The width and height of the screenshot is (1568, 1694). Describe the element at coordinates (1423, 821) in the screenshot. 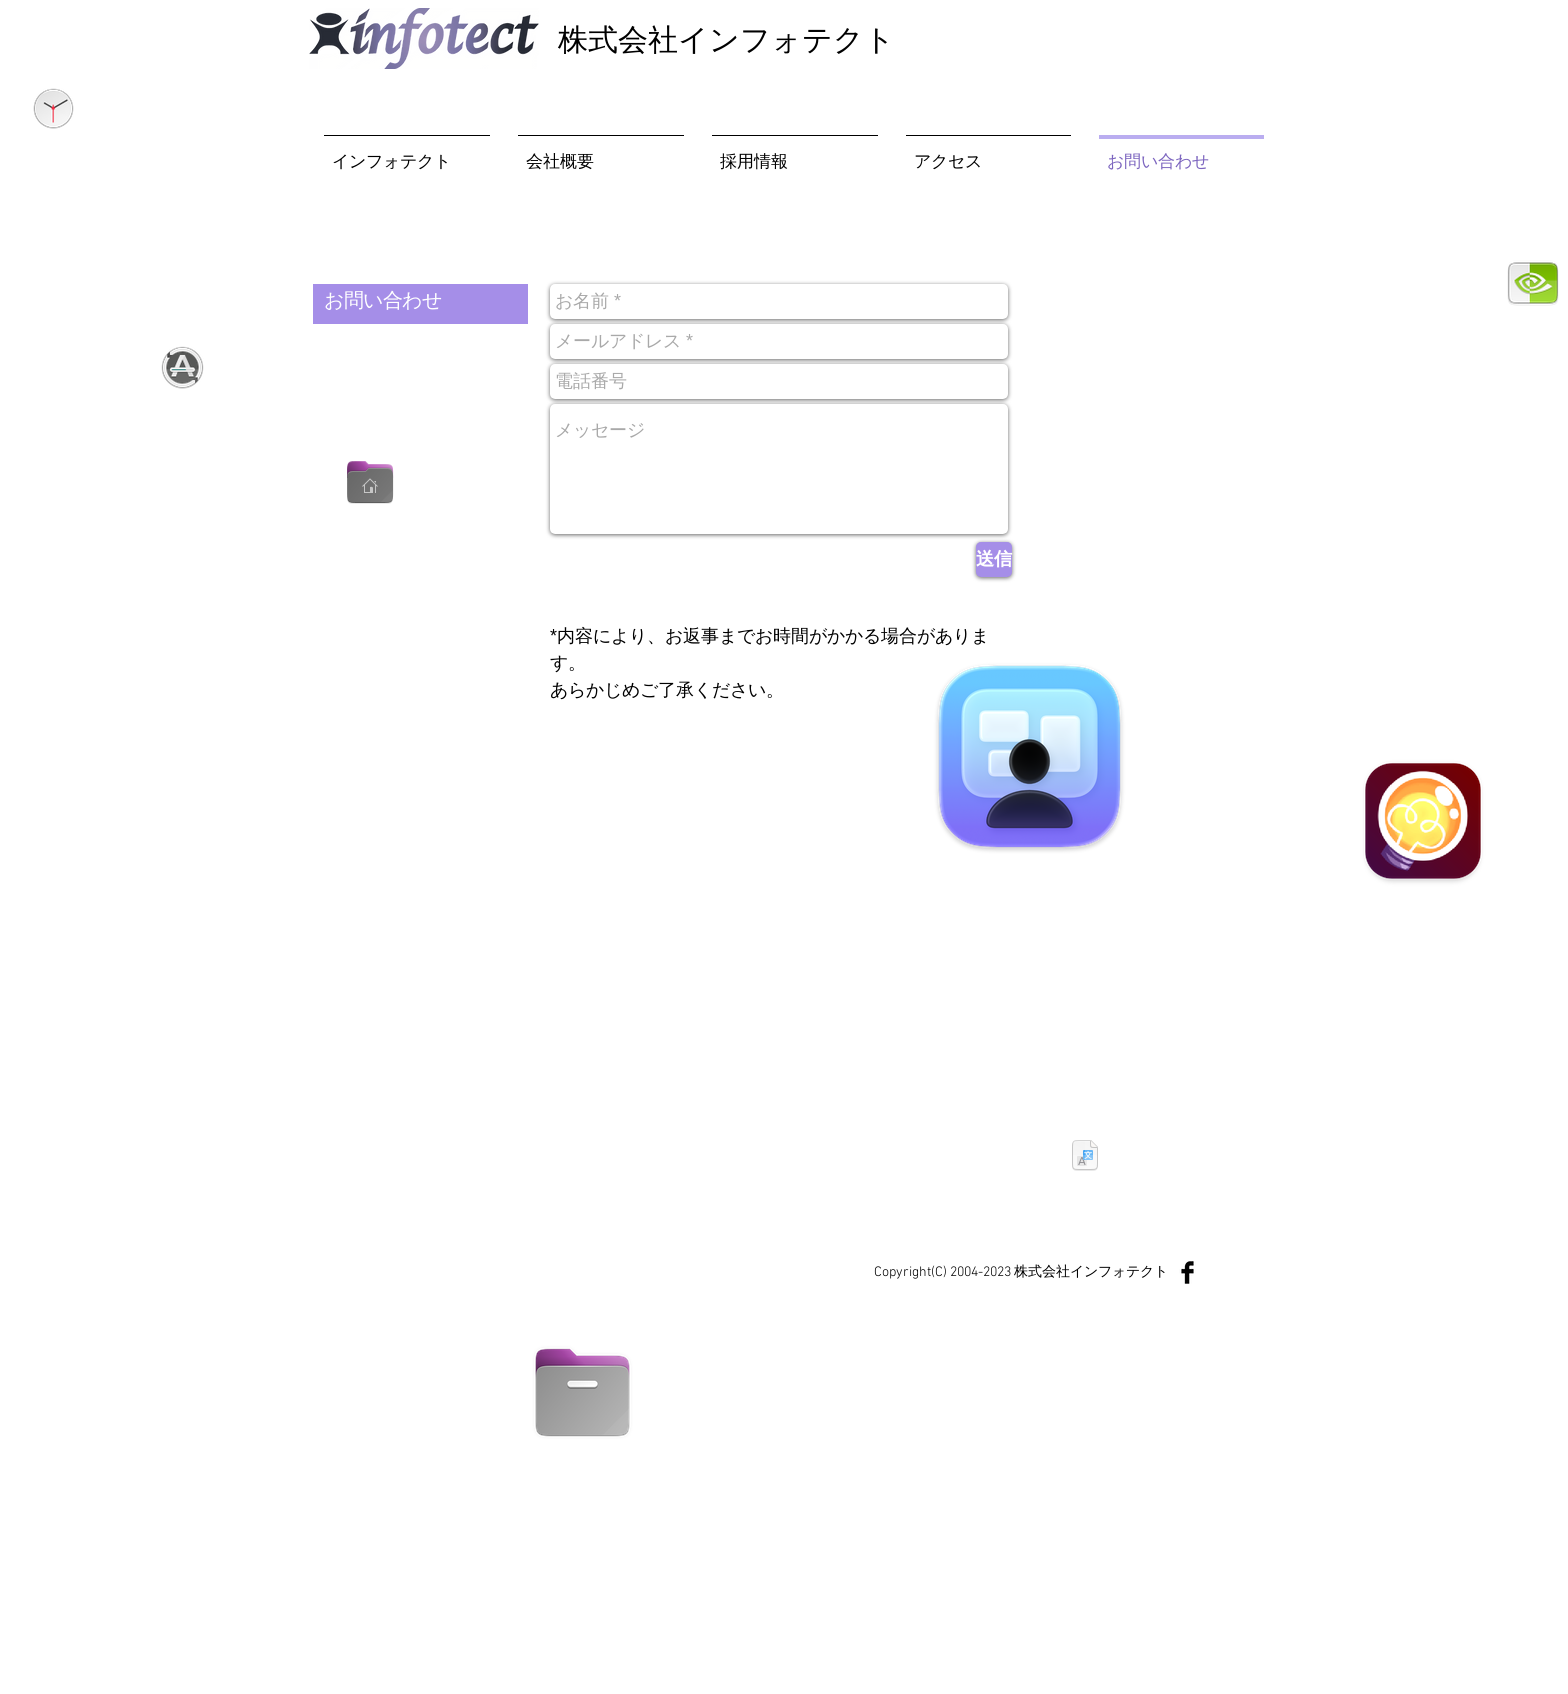

I see `open oneshot game app` at that location.